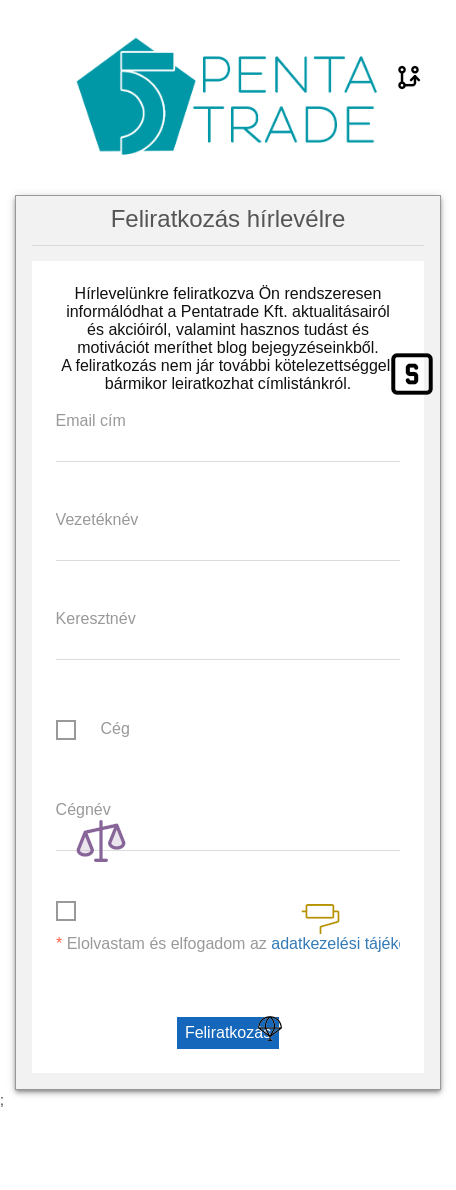 Image resolution: width=456 pixels, height=1190 pixels. Describe the element at coordinates (412, 374) in the screenshot. I see `indicates a shortcut or keyboard shortcut function` at that location.